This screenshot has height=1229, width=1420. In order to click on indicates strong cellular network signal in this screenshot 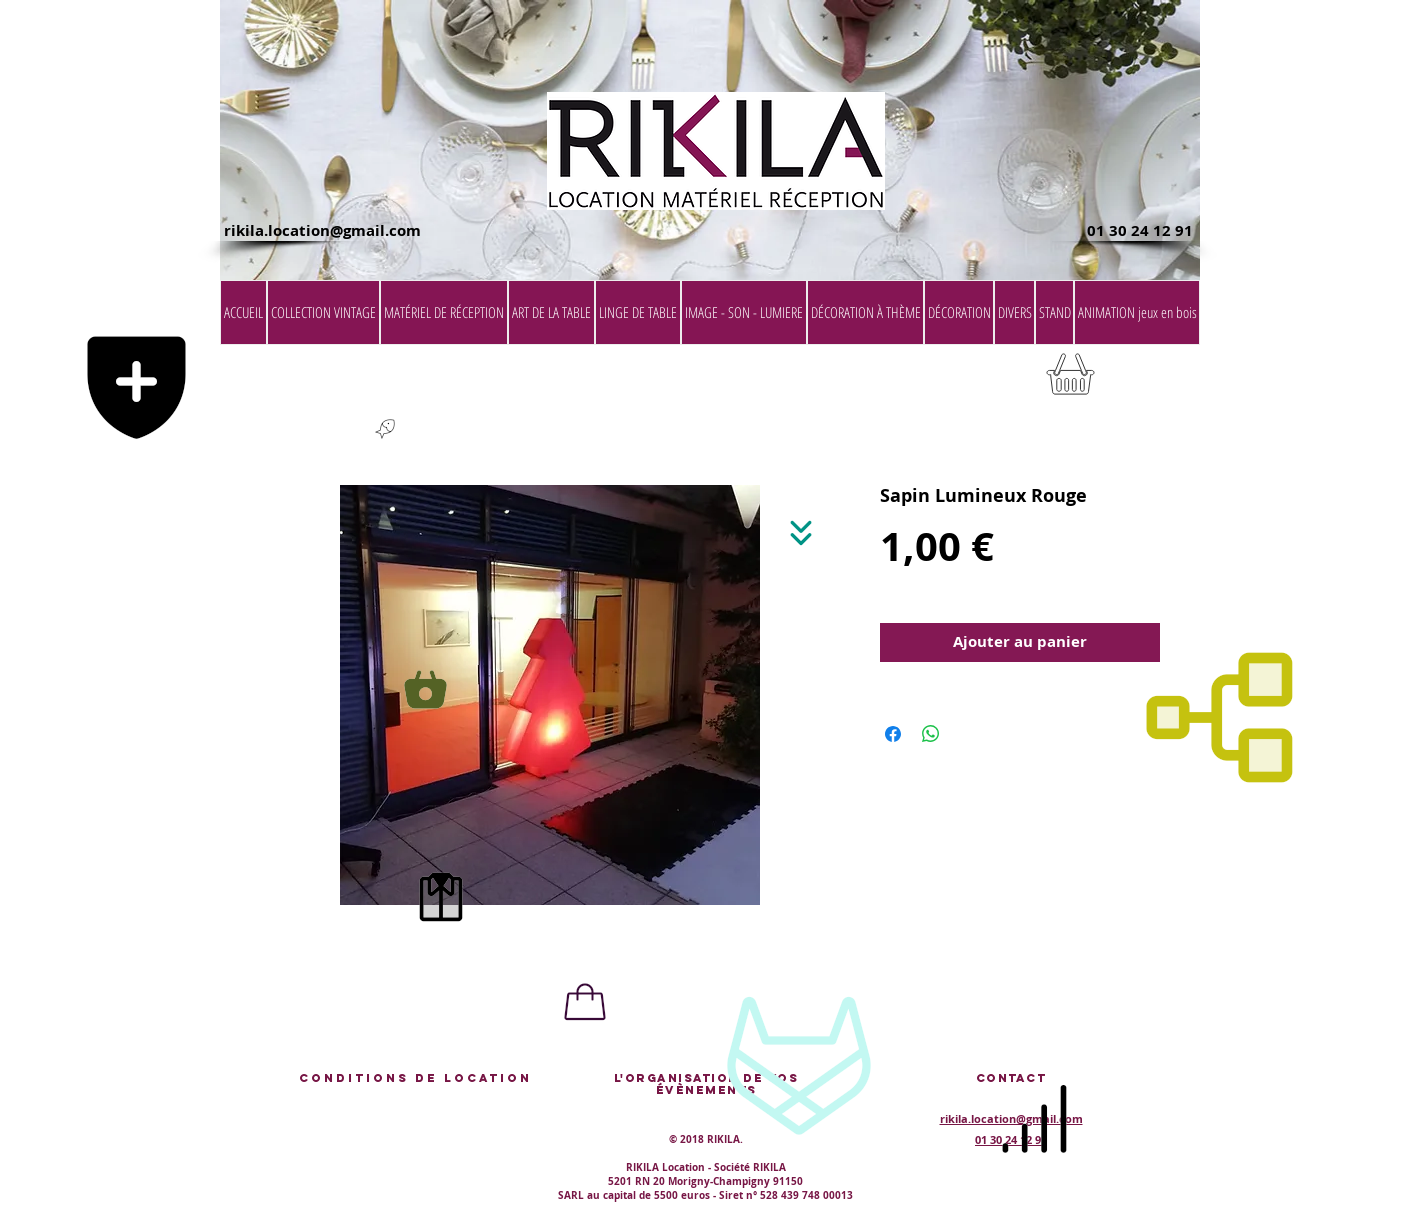, I will do `click(1048, 1115)`.